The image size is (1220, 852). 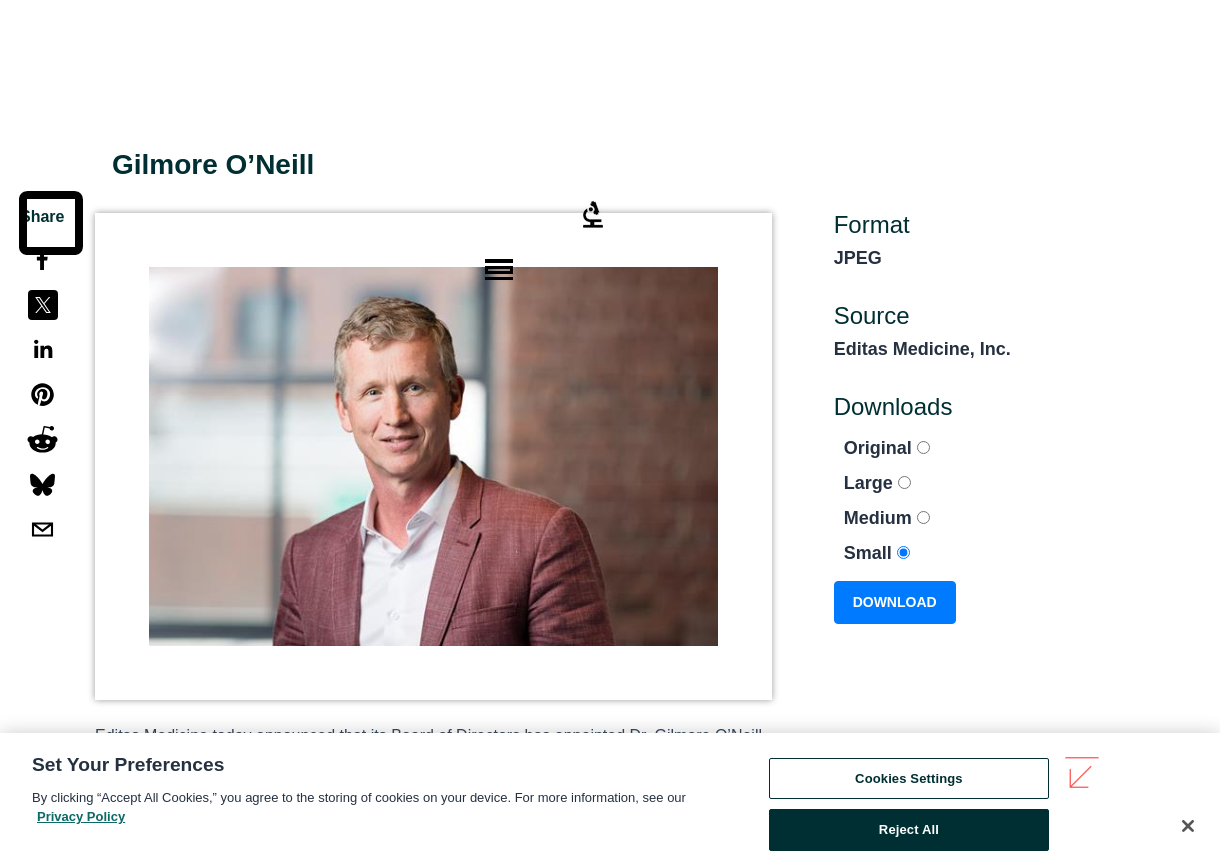 I want to click on move item to bottom-left corner, so click(x=1080, y=772).